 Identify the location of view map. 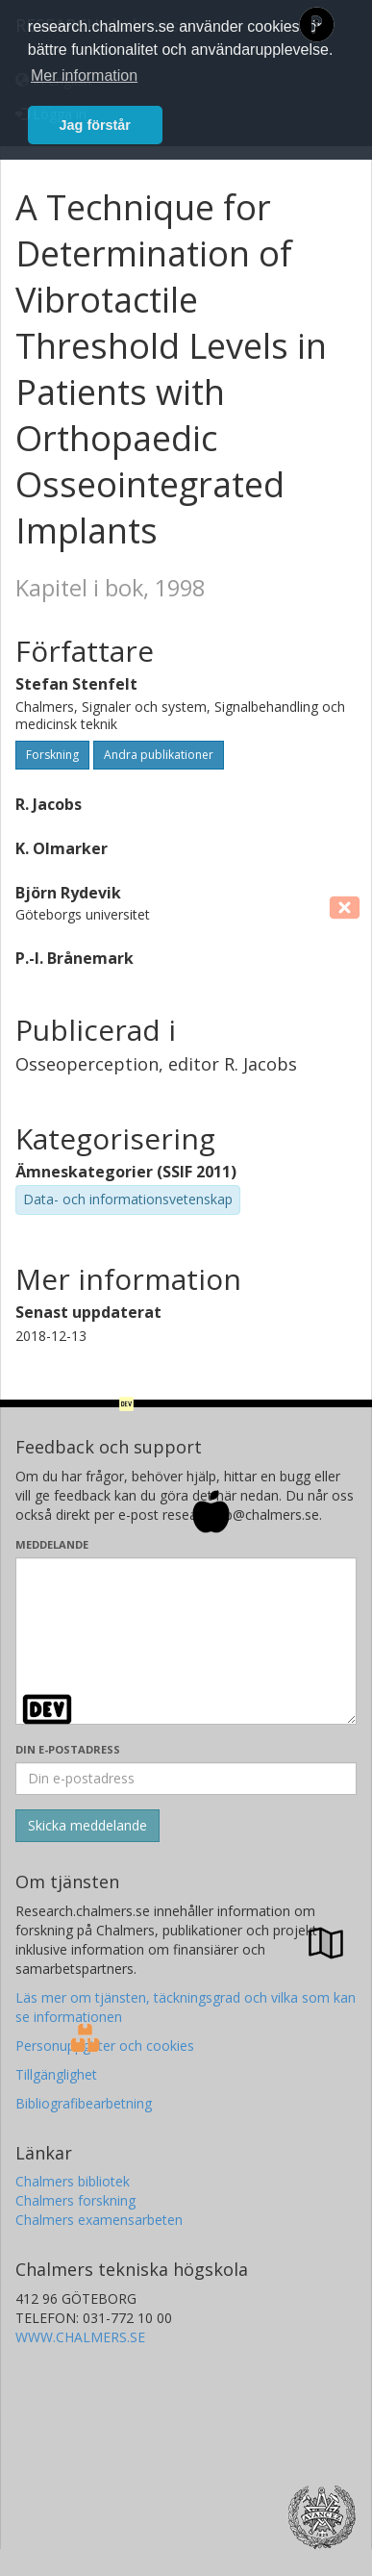
(326, 1943).